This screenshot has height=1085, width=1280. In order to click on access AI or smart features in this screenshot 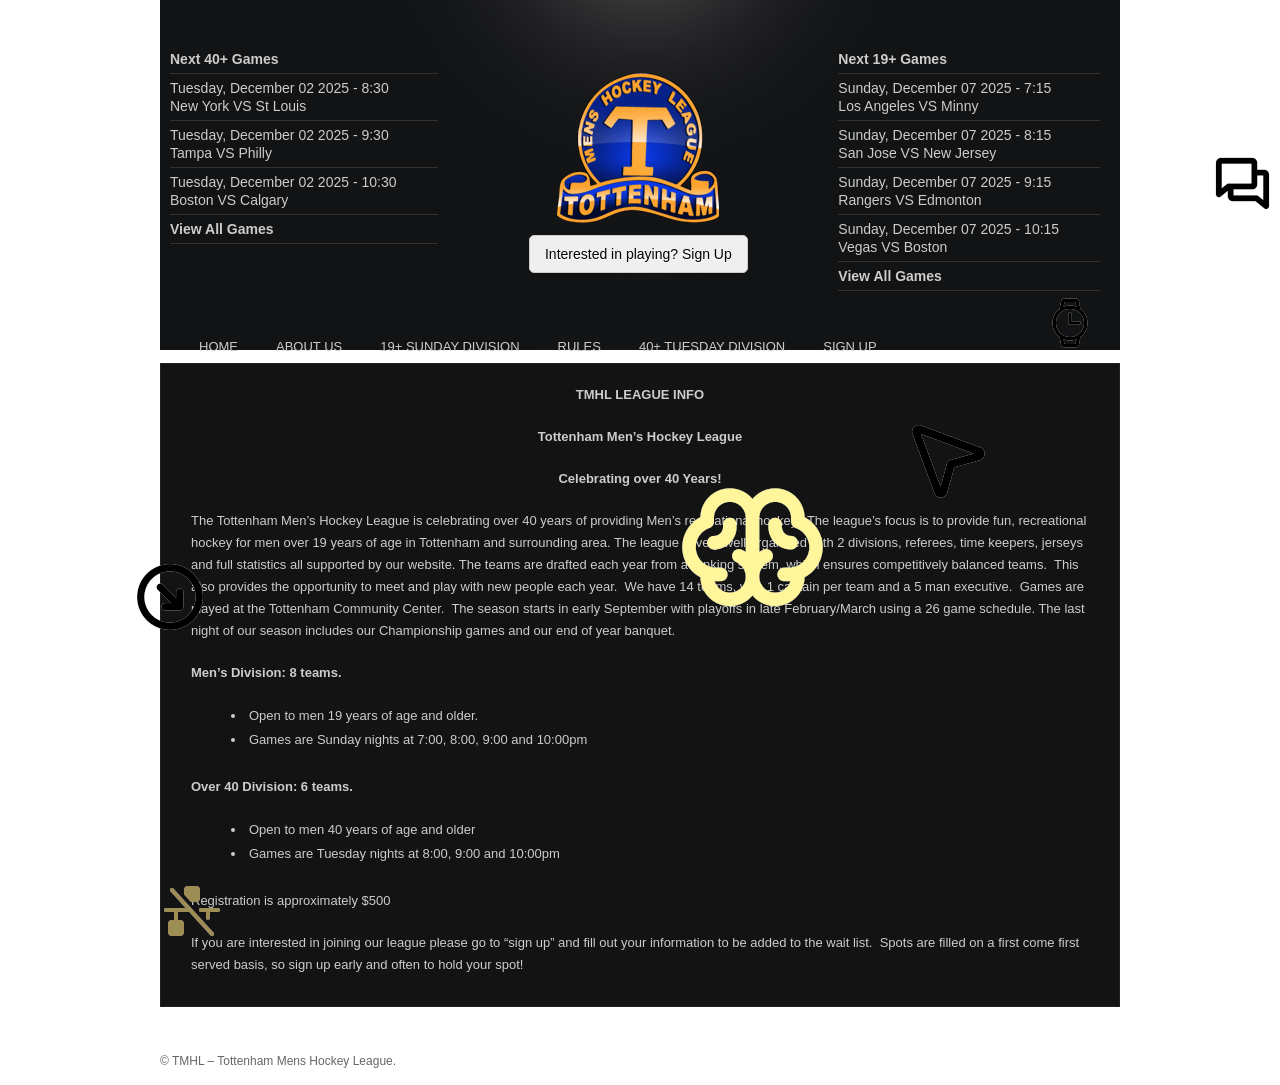, I will do `click(752, 549)`.